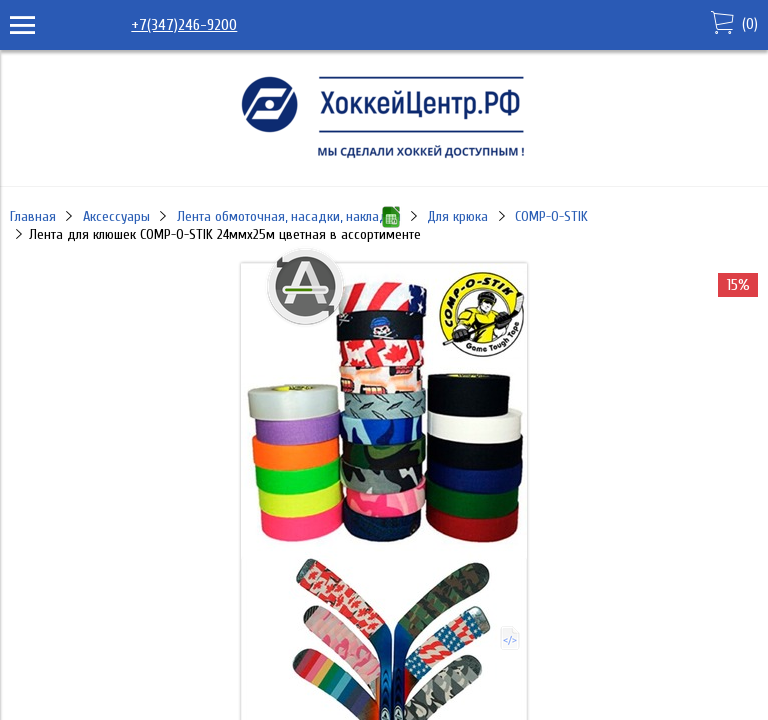 The width and height of the screenshot is (768, 720). I want to click on open the software update manager, so click(305, 286).